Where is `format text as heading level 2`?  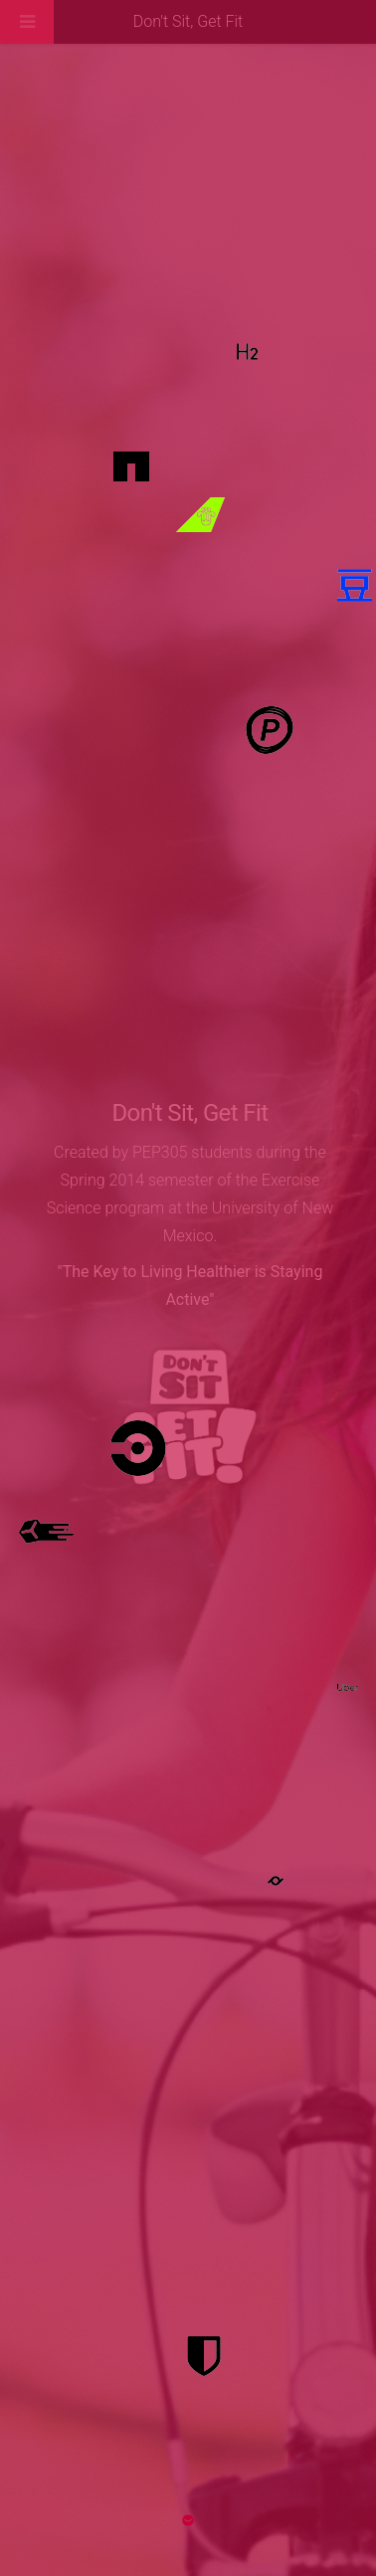 format text as heading level 2 is located at coordinates (247, 351).